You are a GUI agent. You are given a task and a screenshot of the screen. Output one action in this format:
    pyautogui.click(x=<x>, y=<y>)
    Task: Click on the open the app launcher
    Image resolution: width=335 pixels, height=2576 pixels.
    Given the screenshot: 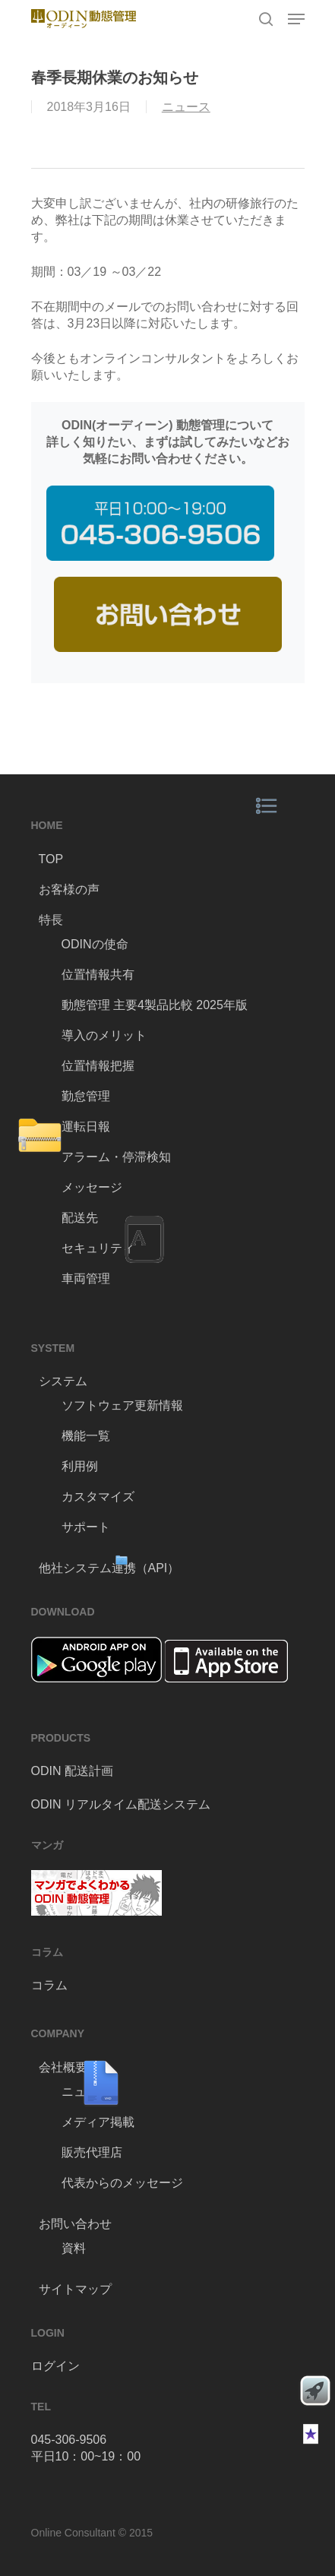 What is the action you would take?
    pyautogui.click(x=315, y=2391)
    